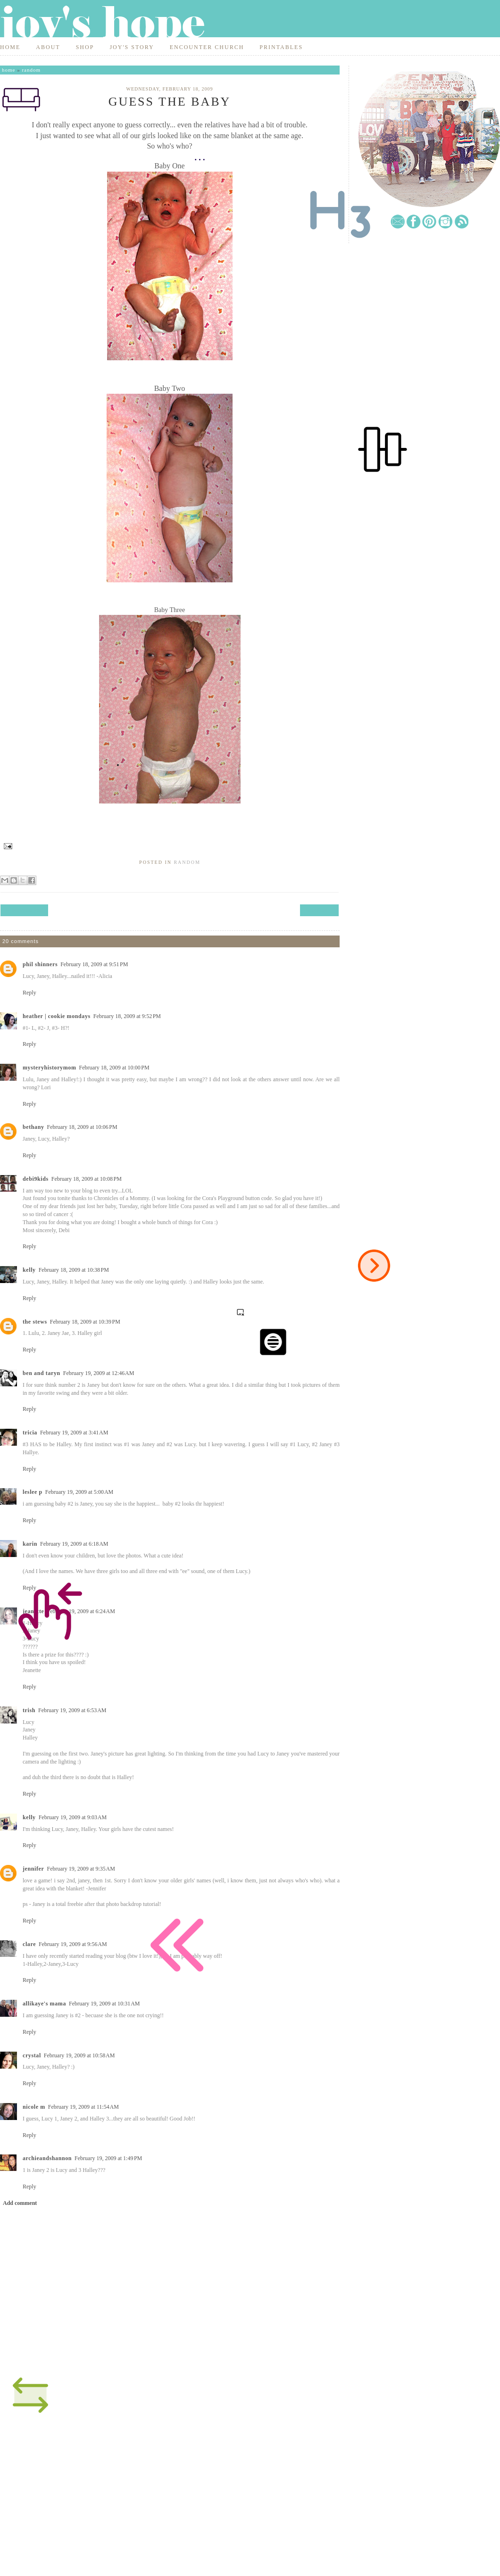 This screenshot has height=2576, width=500. What do you see at coordinates (21, 99) in the screenshot?
I see `browse furniture or home decor items` at bounding box center [21, 99].